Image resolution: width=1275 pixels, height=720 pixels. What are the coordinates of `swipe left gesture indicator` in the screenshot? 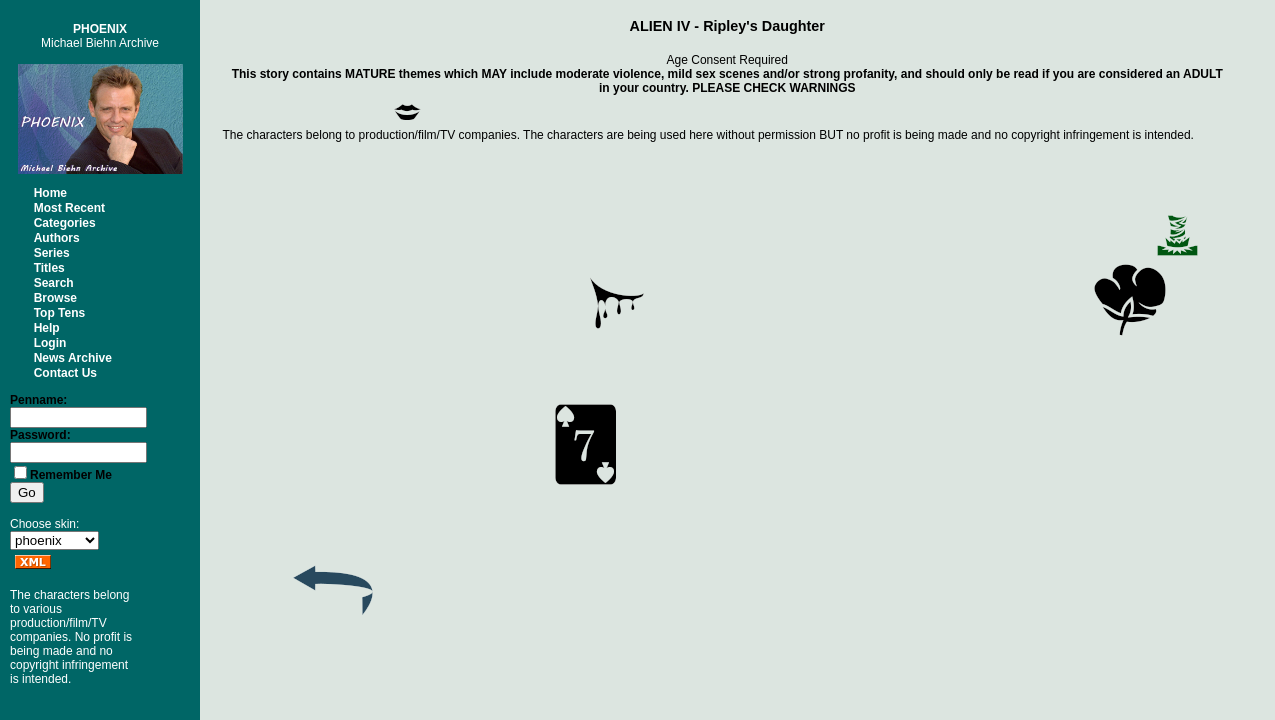 It's located at (331, 587).